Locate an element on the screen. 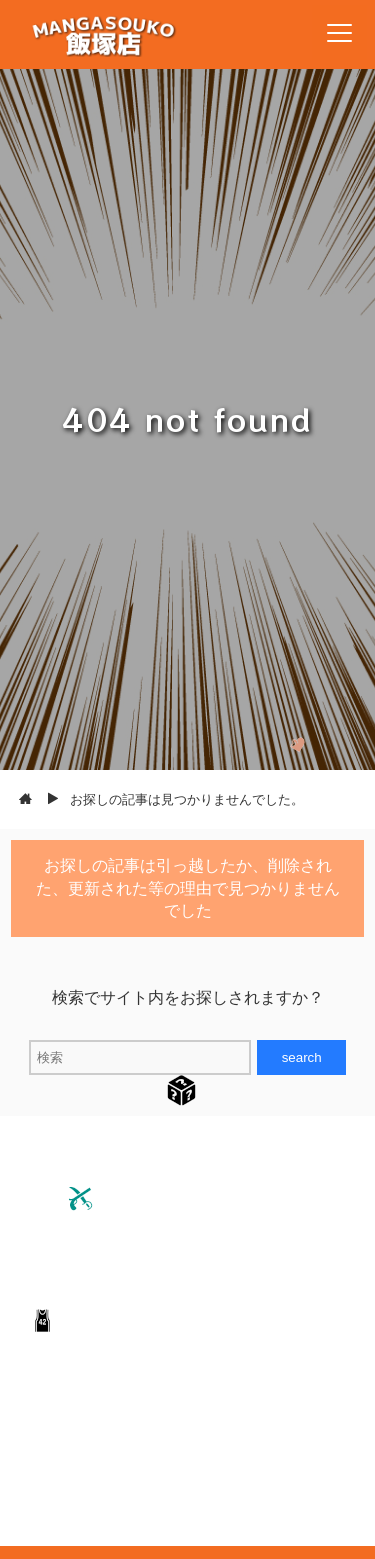 The width and height of the screenshot is (375, 1559). view team roster or player information is located at coordinates (42, 1320).